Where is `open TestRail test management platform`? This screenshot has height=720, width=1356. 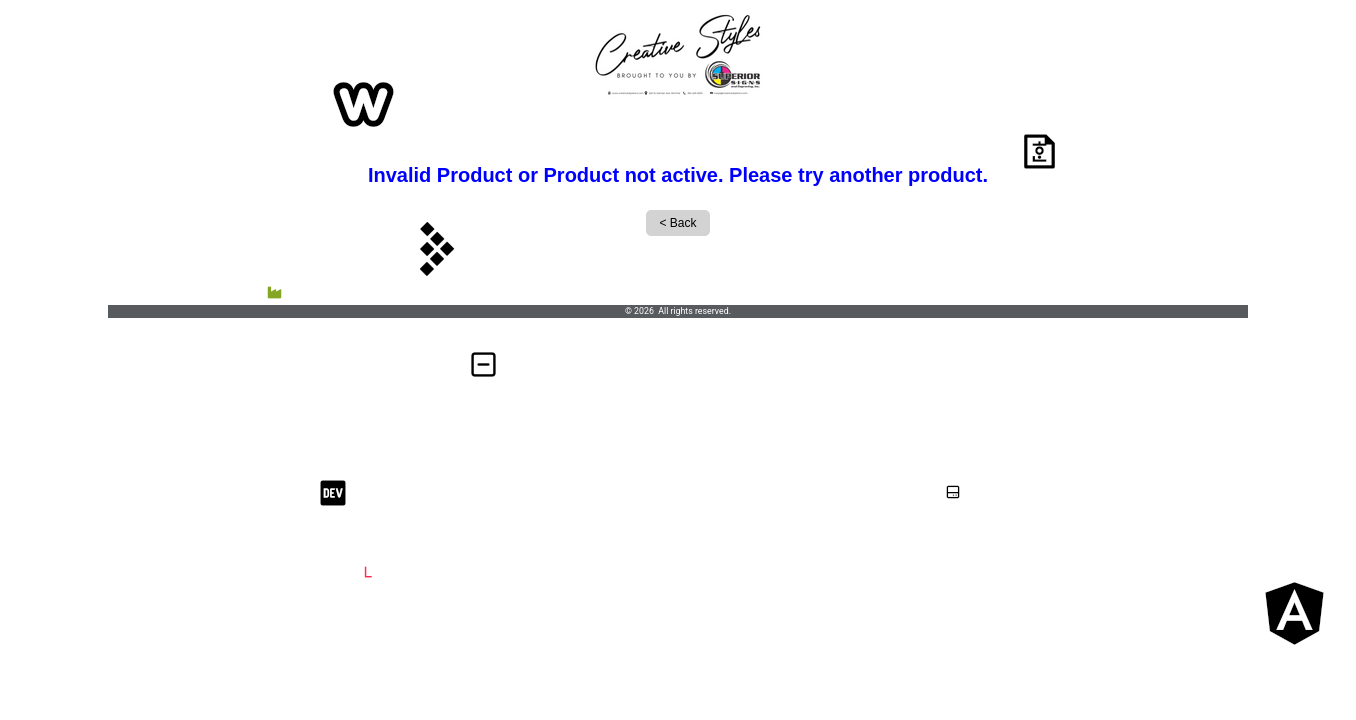 open TestRail test management platform is located at coordinates (437, 249).